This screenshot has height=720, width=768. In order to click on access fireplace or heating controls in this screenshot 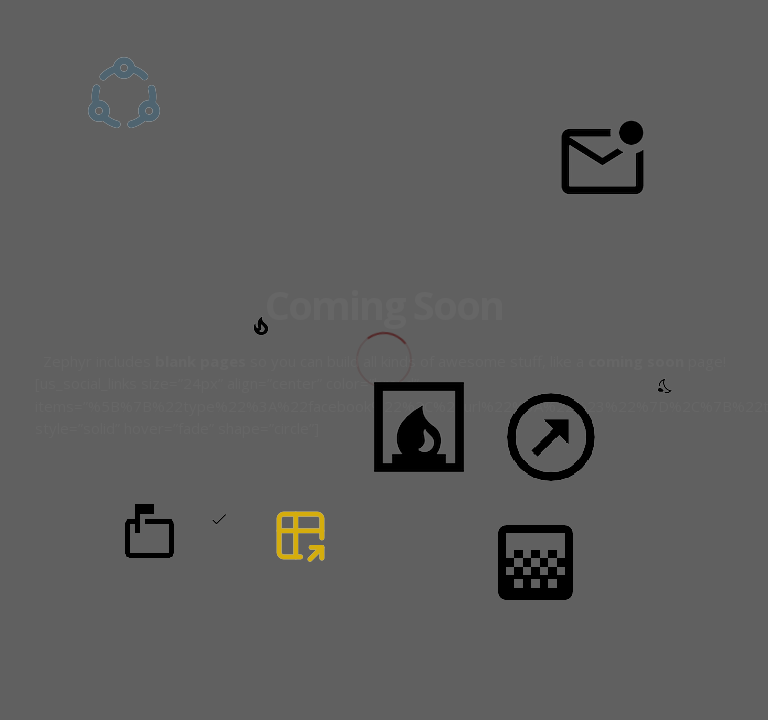, I will do `click(419, 427)`.